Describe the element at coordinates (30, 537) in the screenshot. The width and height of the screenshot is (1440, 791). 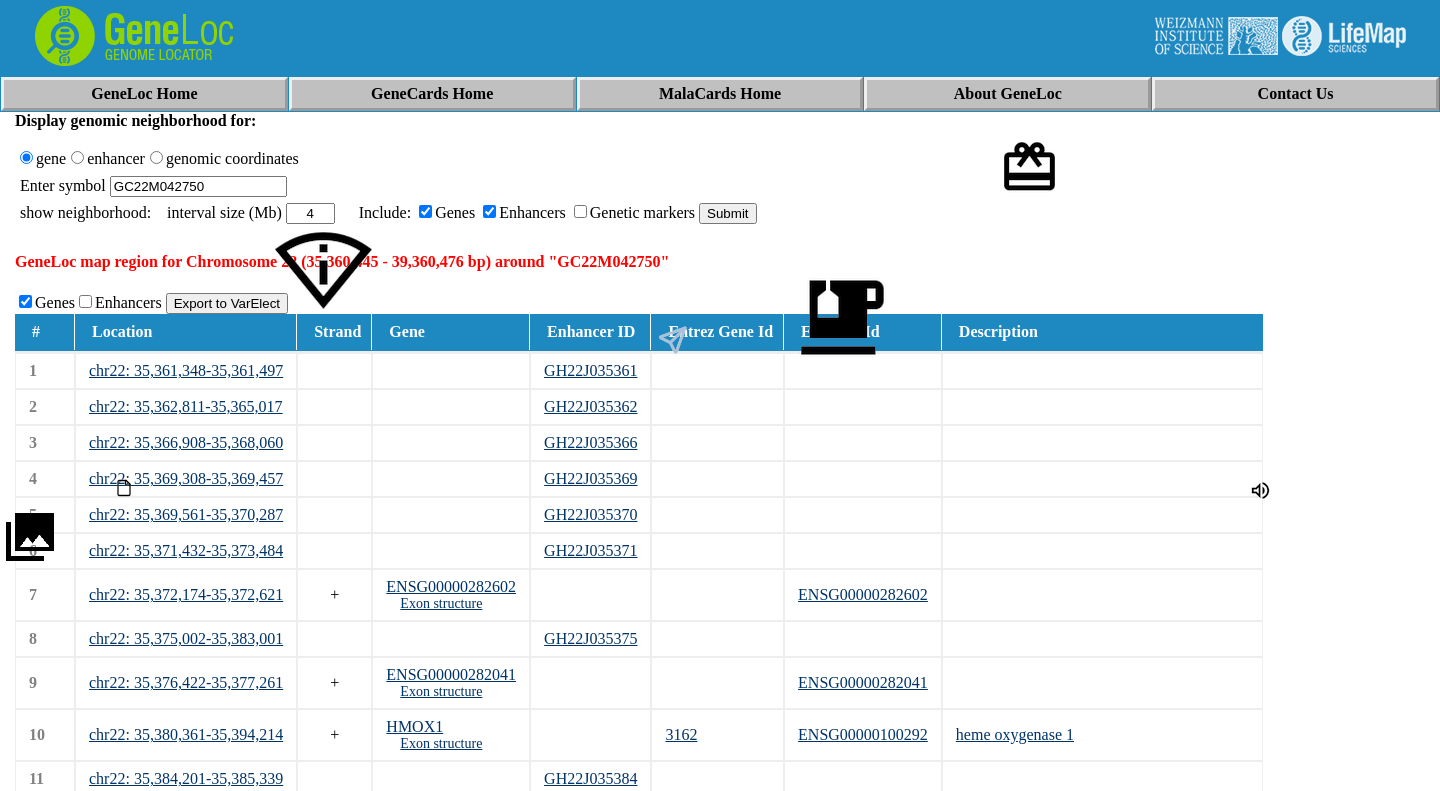
I see `view photo collections or albums` at that location.